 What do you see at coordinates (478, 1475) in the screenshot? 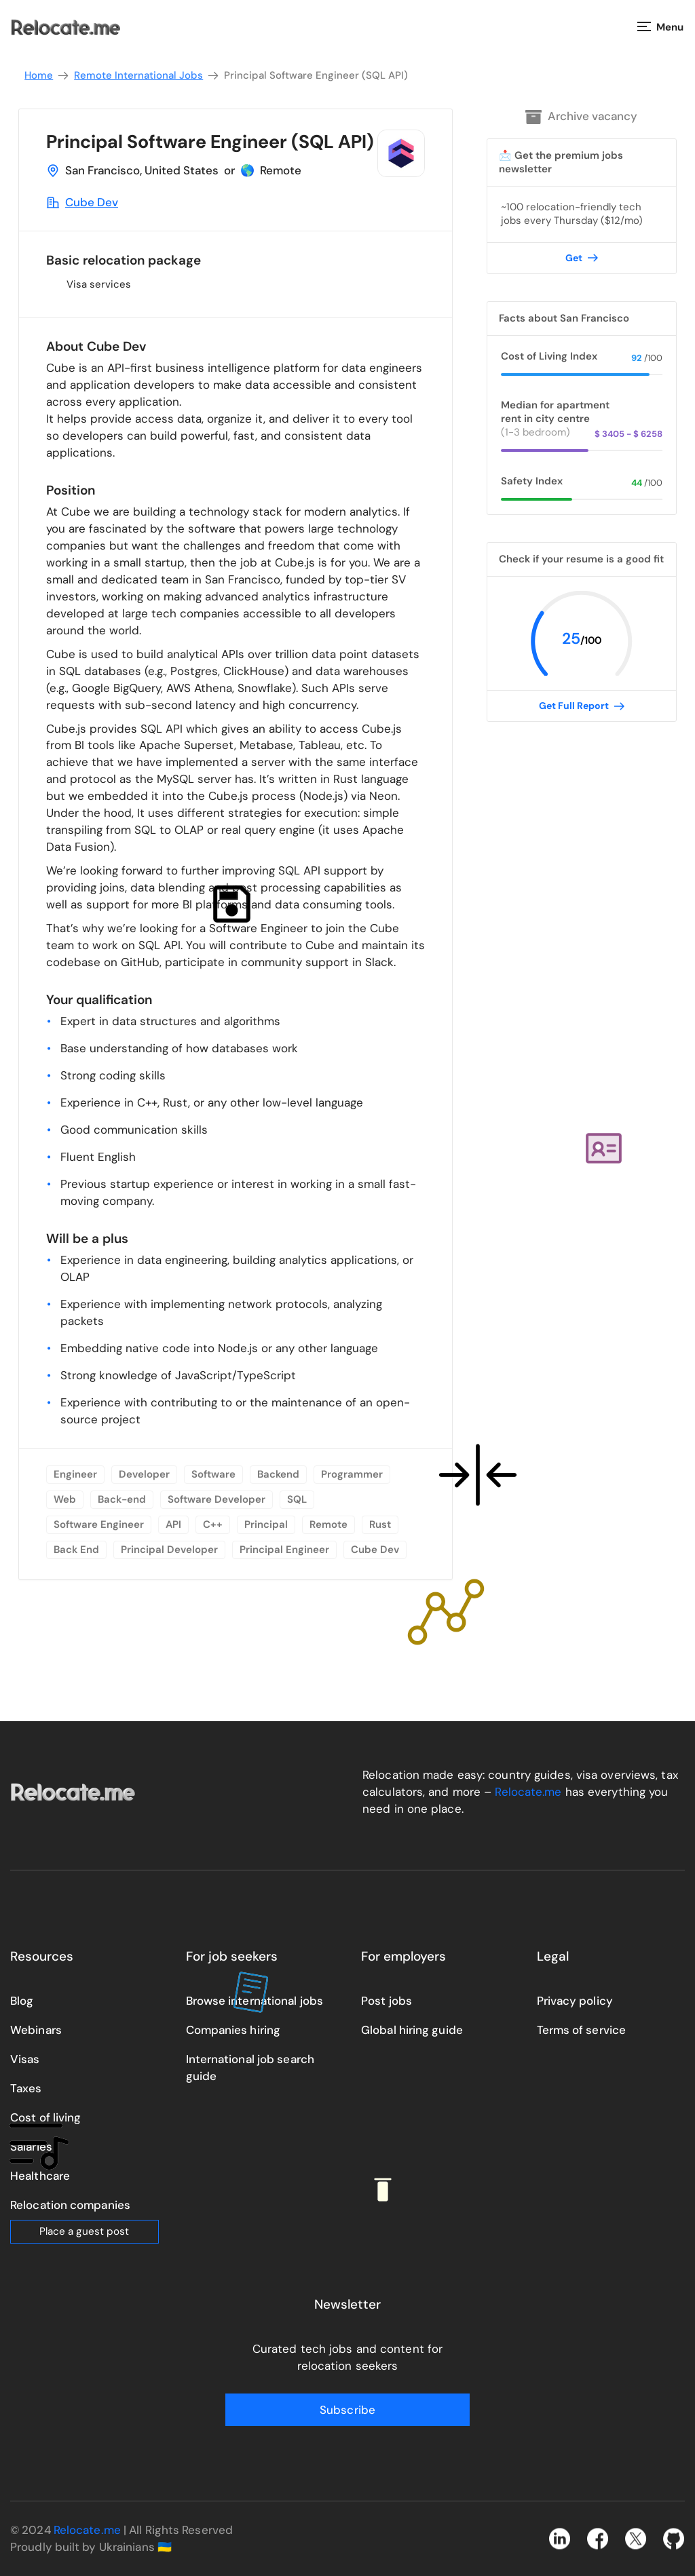
I see `collapse content horizontally` at bounding box center [478, 1475].